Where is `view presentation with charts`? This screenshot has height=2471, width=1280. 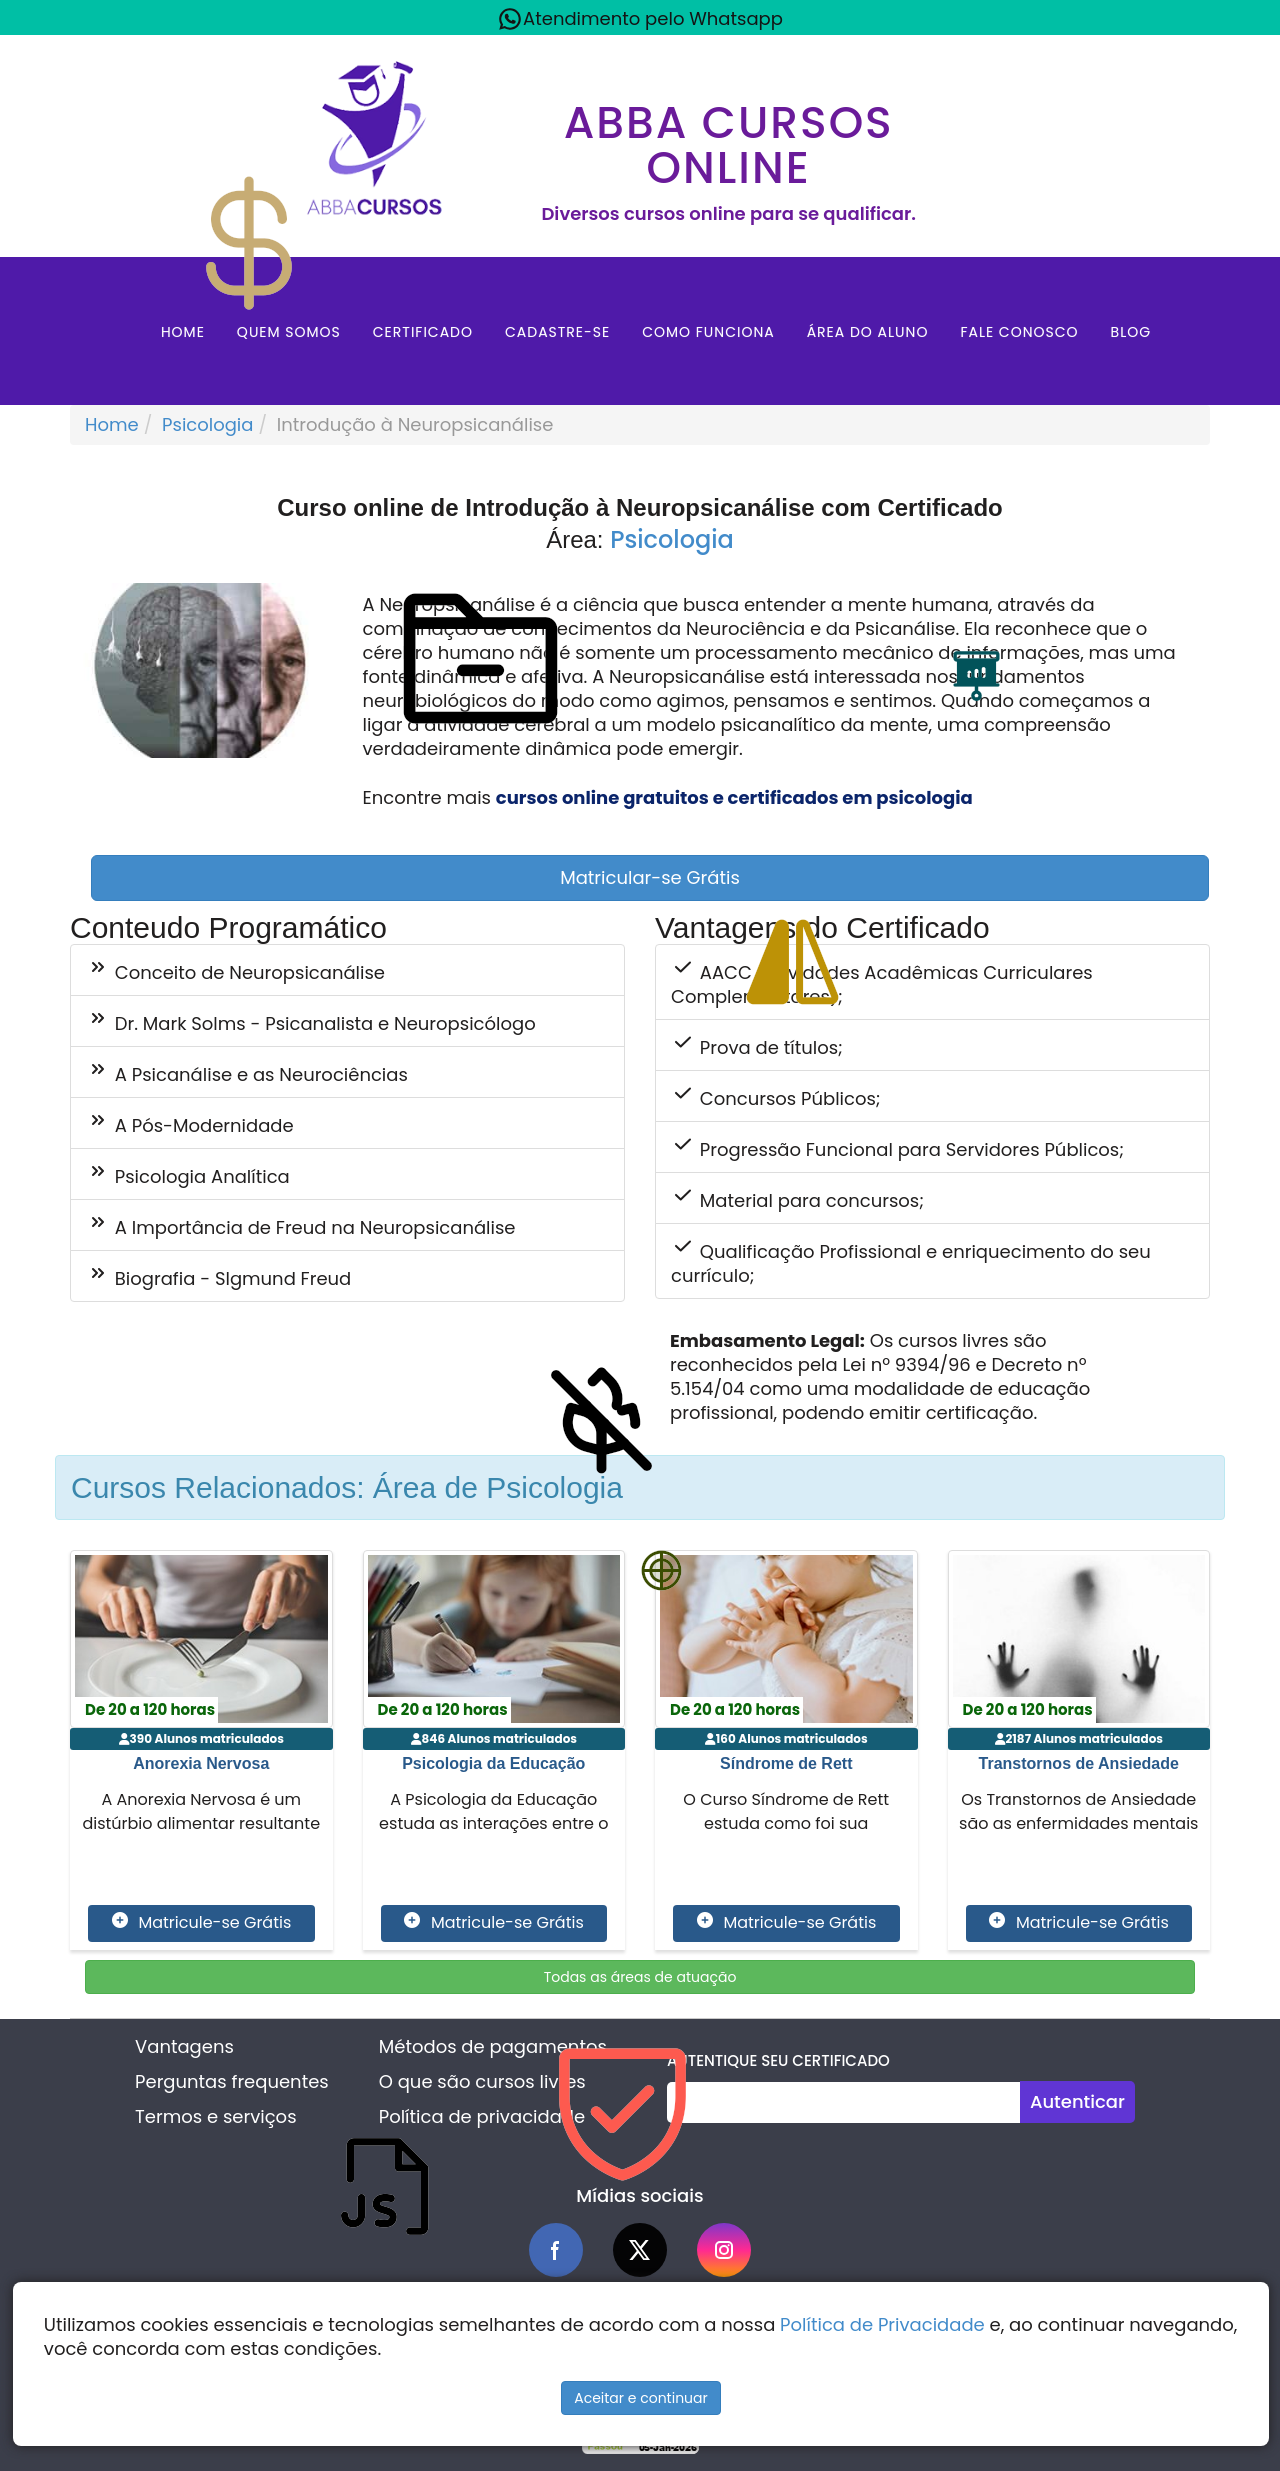
view presentation with charts is located at coordinates (976, 672).